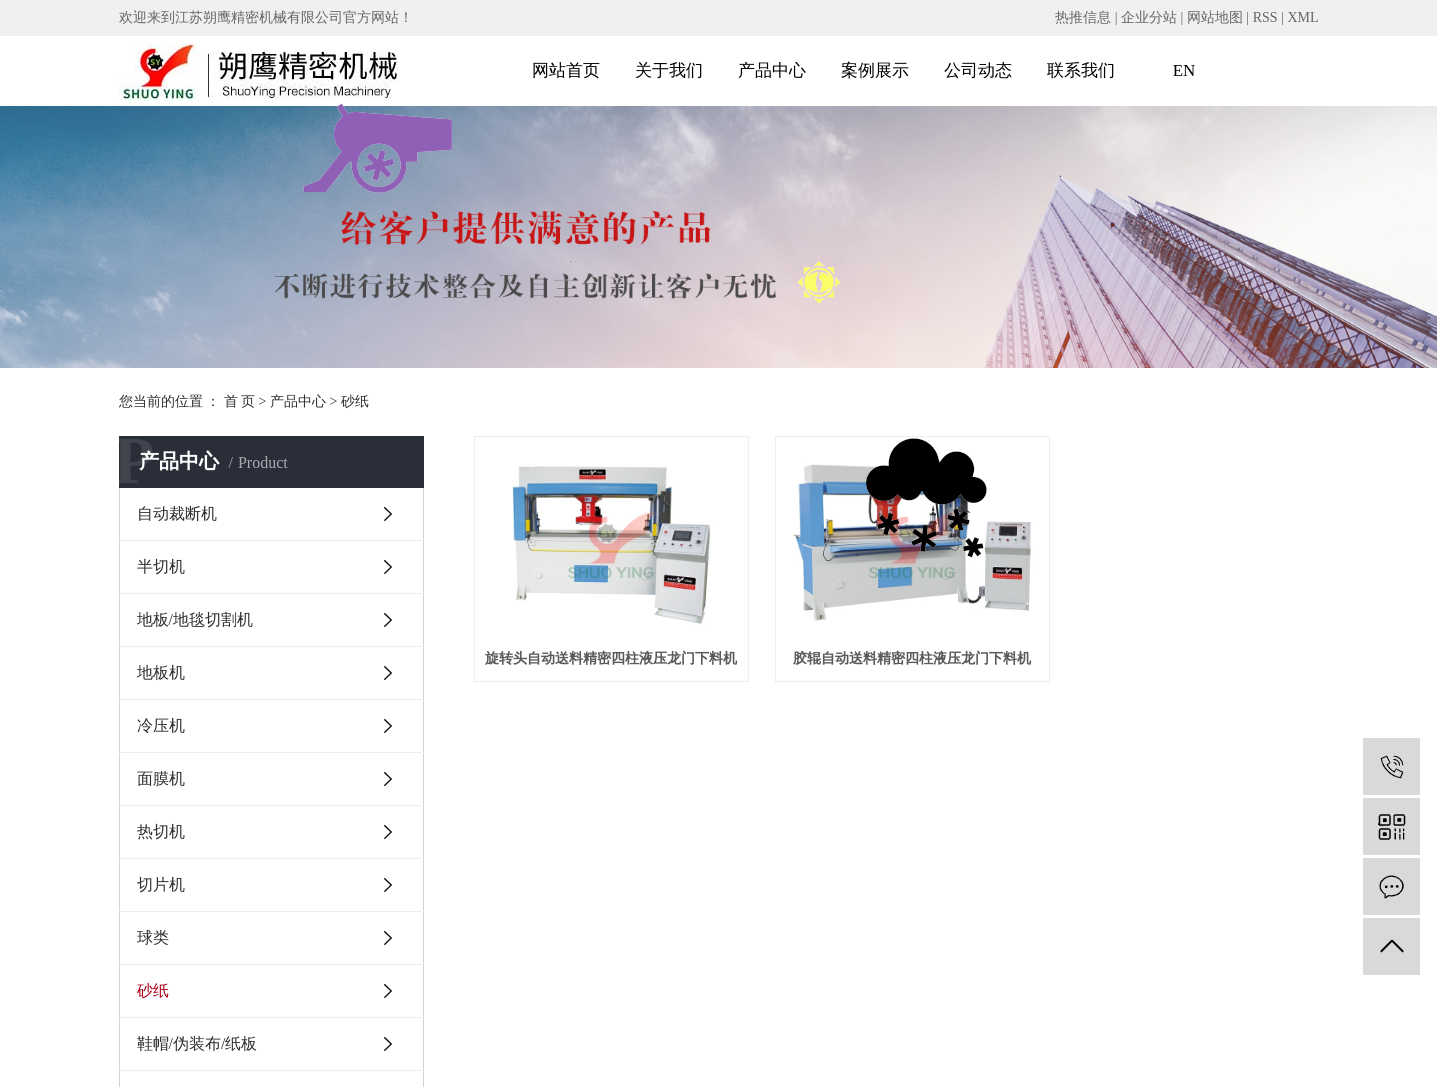 The width and height of the screenshot is (1437, 1087). What do you see at coordinates (926, 498) in the screenshot?
I see `indicates snowy weather conditions` at bounding box center [926, 498].